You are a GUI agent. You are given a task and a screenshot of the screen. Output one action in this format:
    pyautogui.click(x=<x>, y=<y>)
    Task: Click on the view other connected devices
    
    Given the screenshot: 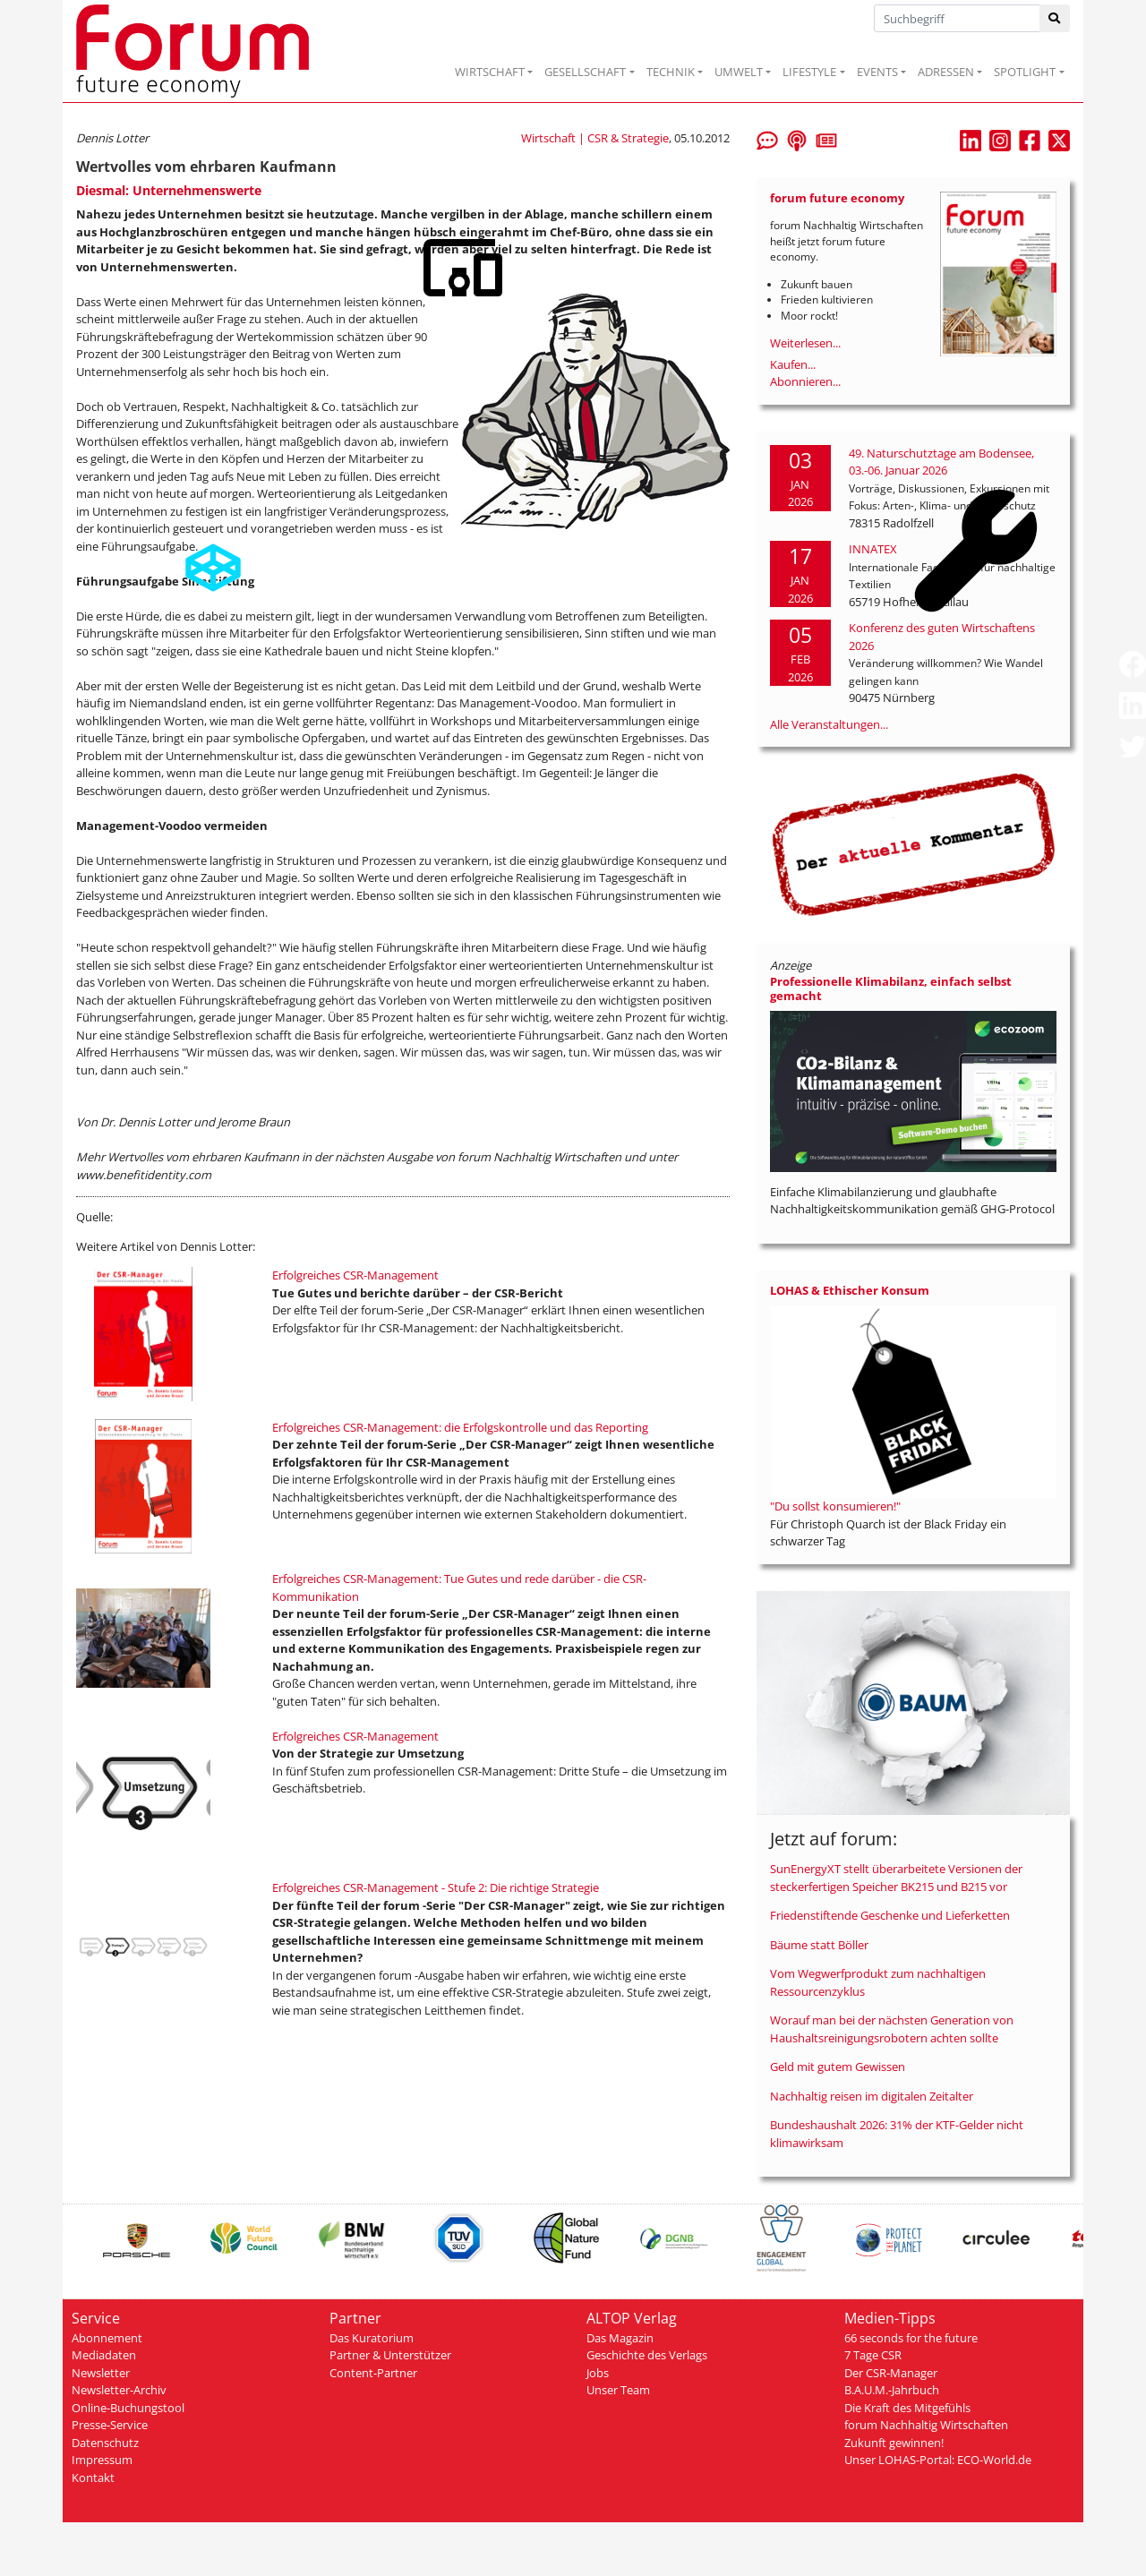 What is the action you would take?
    pyautogui.click(x=463, y=268)
    